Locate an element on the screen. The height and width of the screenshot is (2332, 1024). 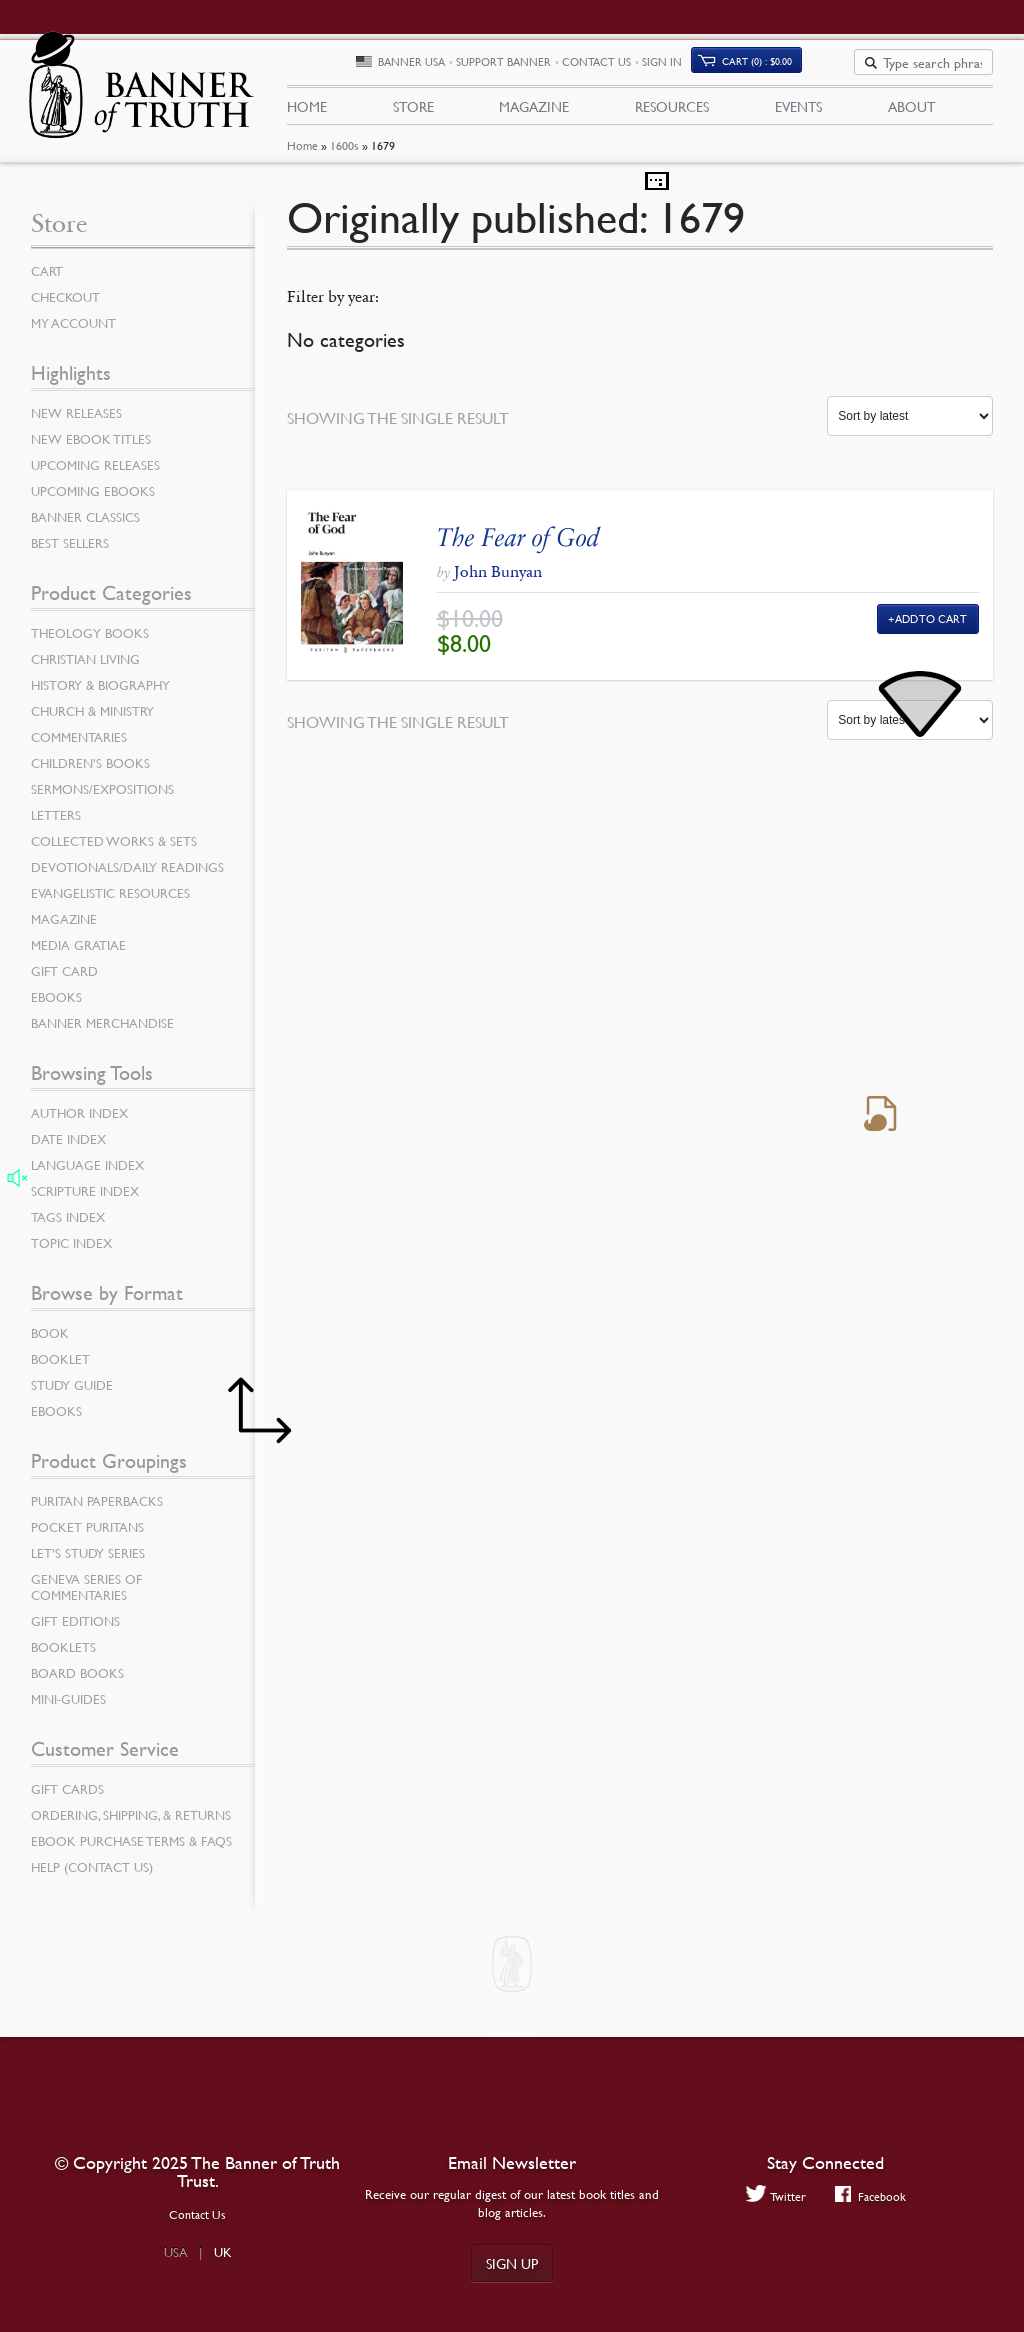
vector path or directional control point is located at coordinates (257, 1409).